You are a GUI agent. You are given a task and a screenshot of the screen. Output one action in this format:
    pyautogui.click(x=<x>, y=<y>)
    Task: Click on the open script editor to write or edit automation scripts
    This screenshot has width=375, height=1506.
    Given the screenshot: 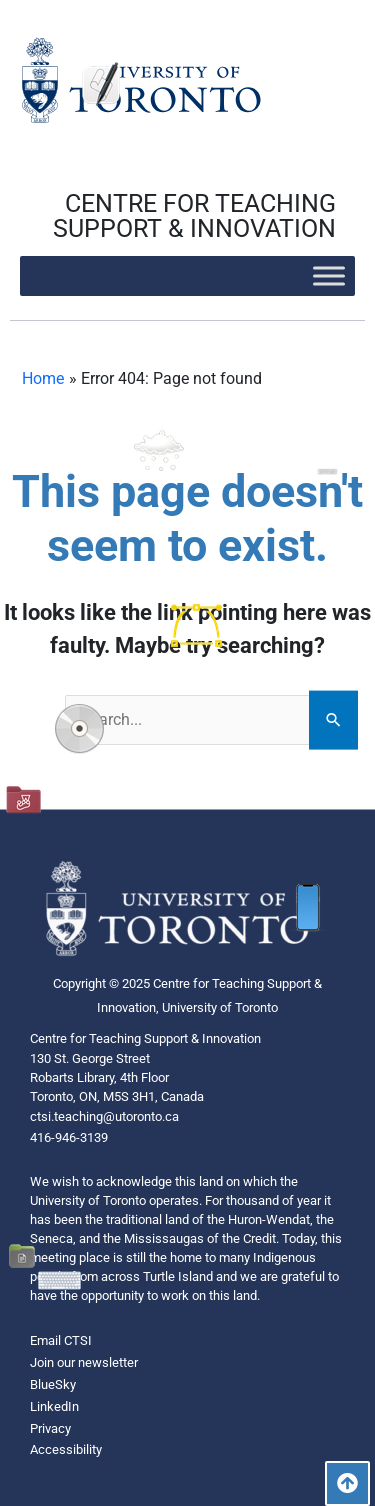 What is the action you would take?
    pyautogui.click(x=101, y=85)
    